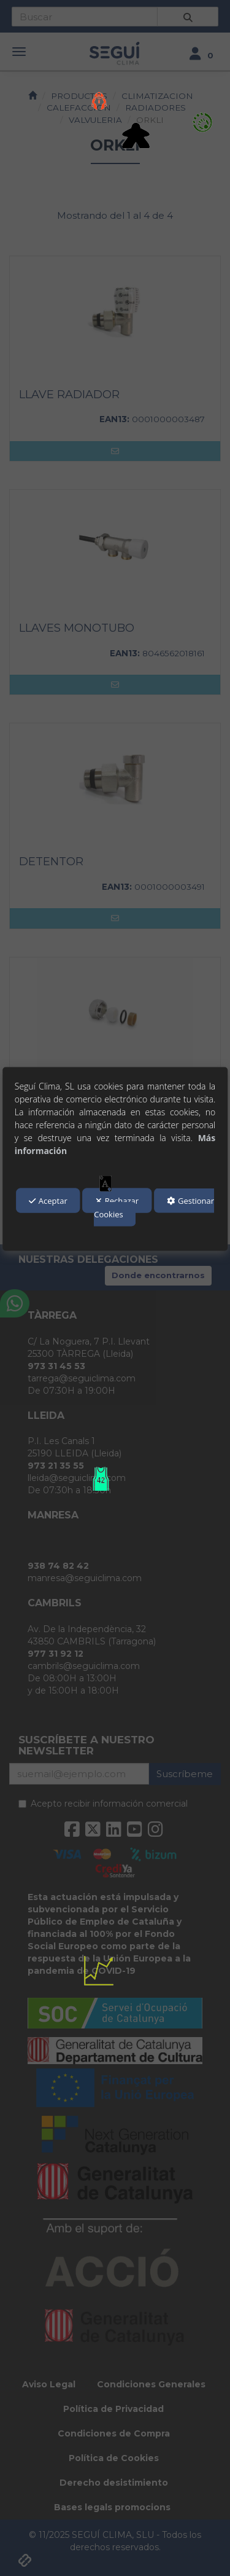 The width and height of the screenshot is (230, 2576). Describe the element at coordinates (99, 1971) in the screenshot. I see `view analytics or statistics` at that location.